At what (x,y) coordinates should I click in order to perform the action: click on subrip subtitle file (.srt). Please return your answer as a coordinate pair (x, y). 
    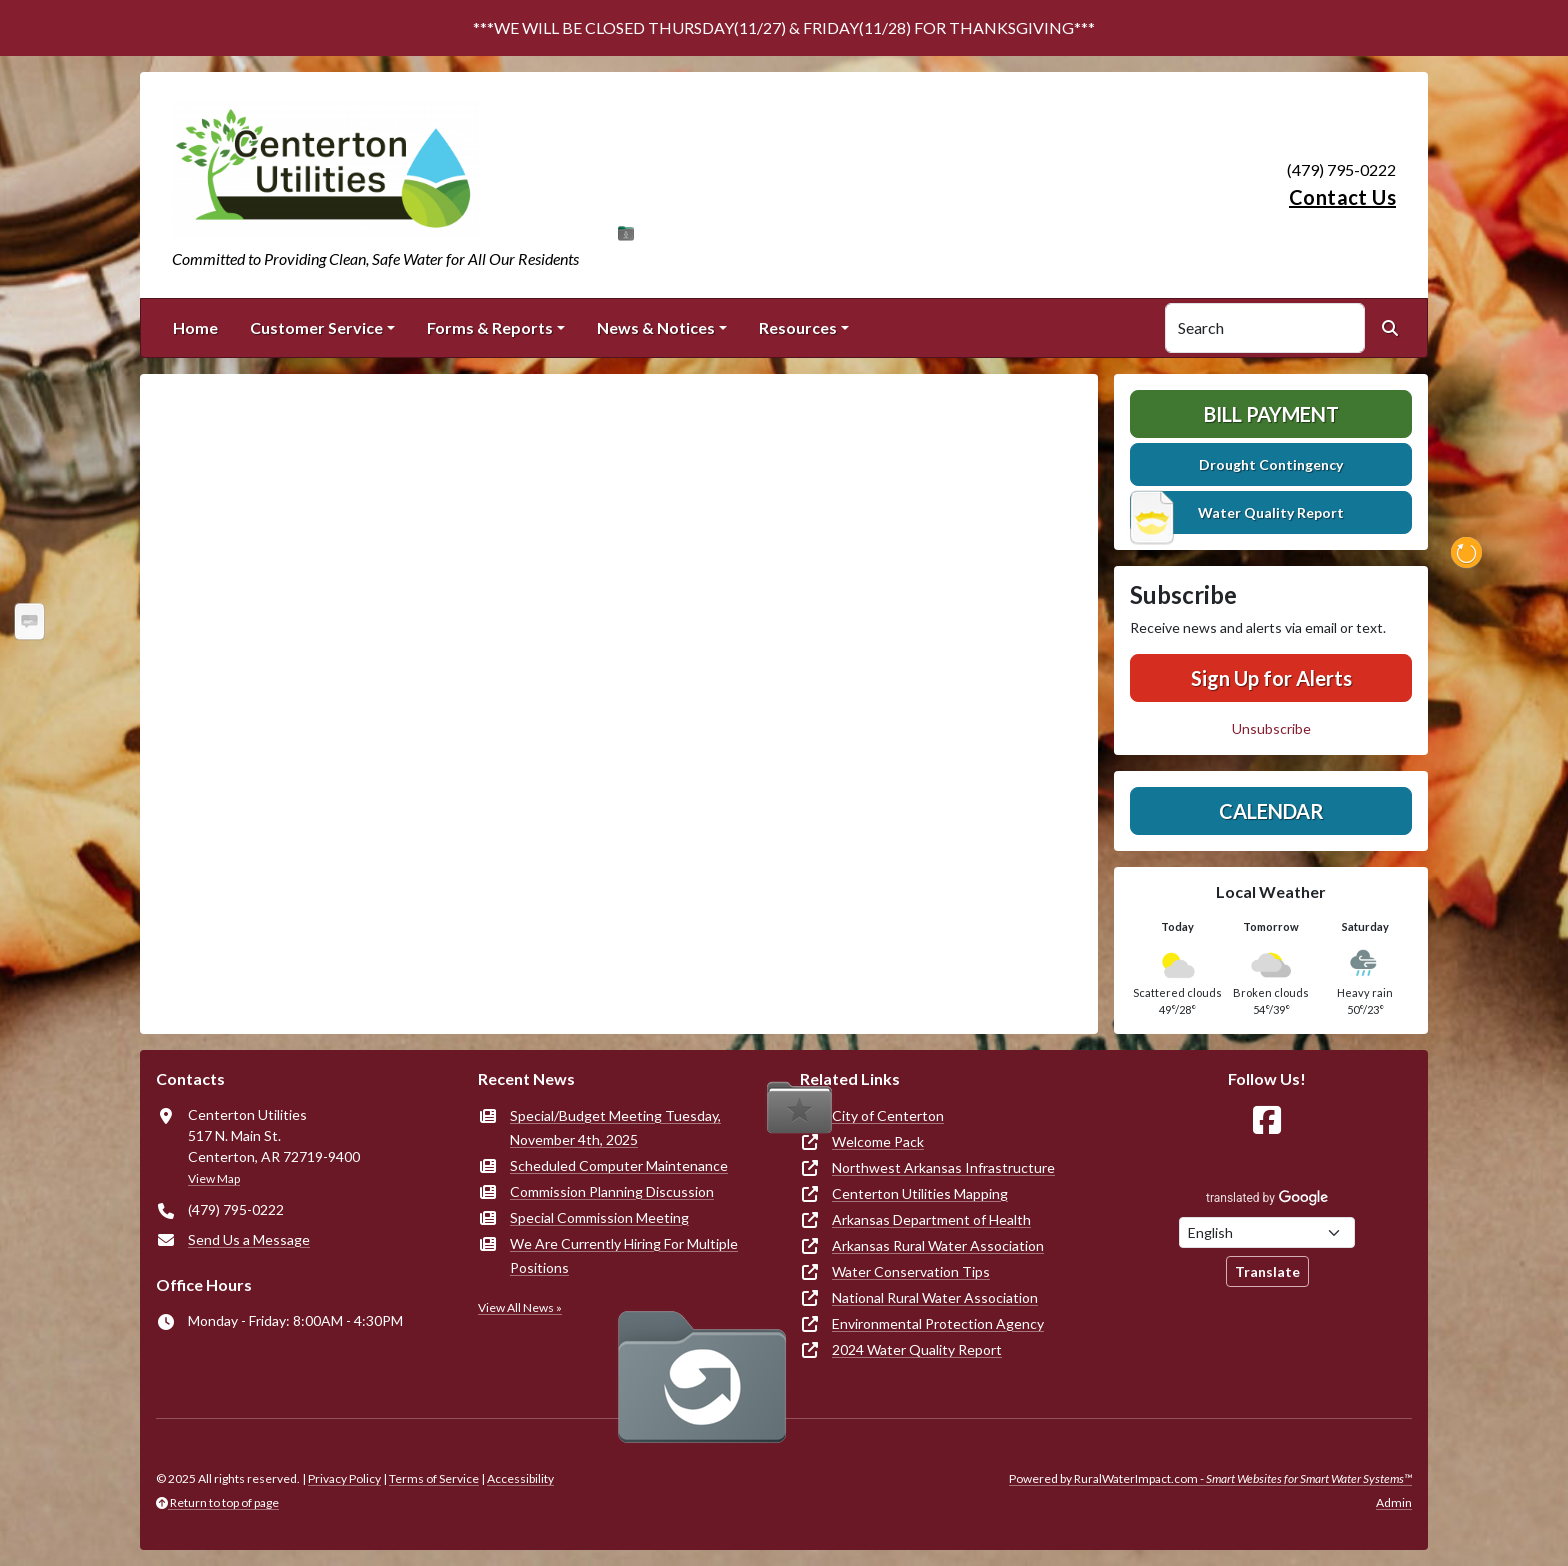
    Looking at the image, I should click on (29, 621).